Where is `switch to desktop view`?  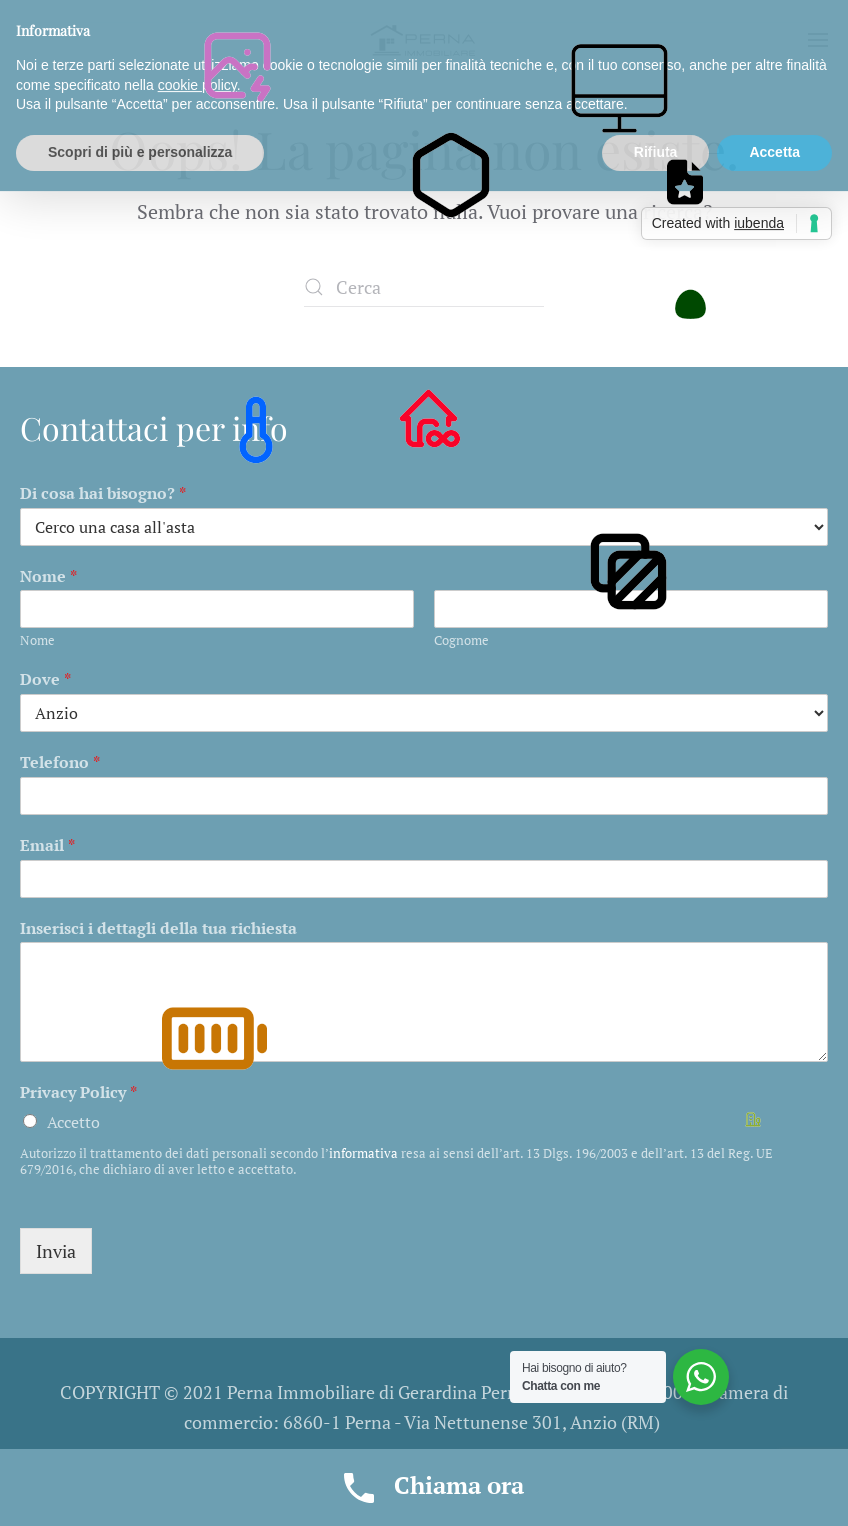 switch to desktop view is located at coordinates (619, 84).